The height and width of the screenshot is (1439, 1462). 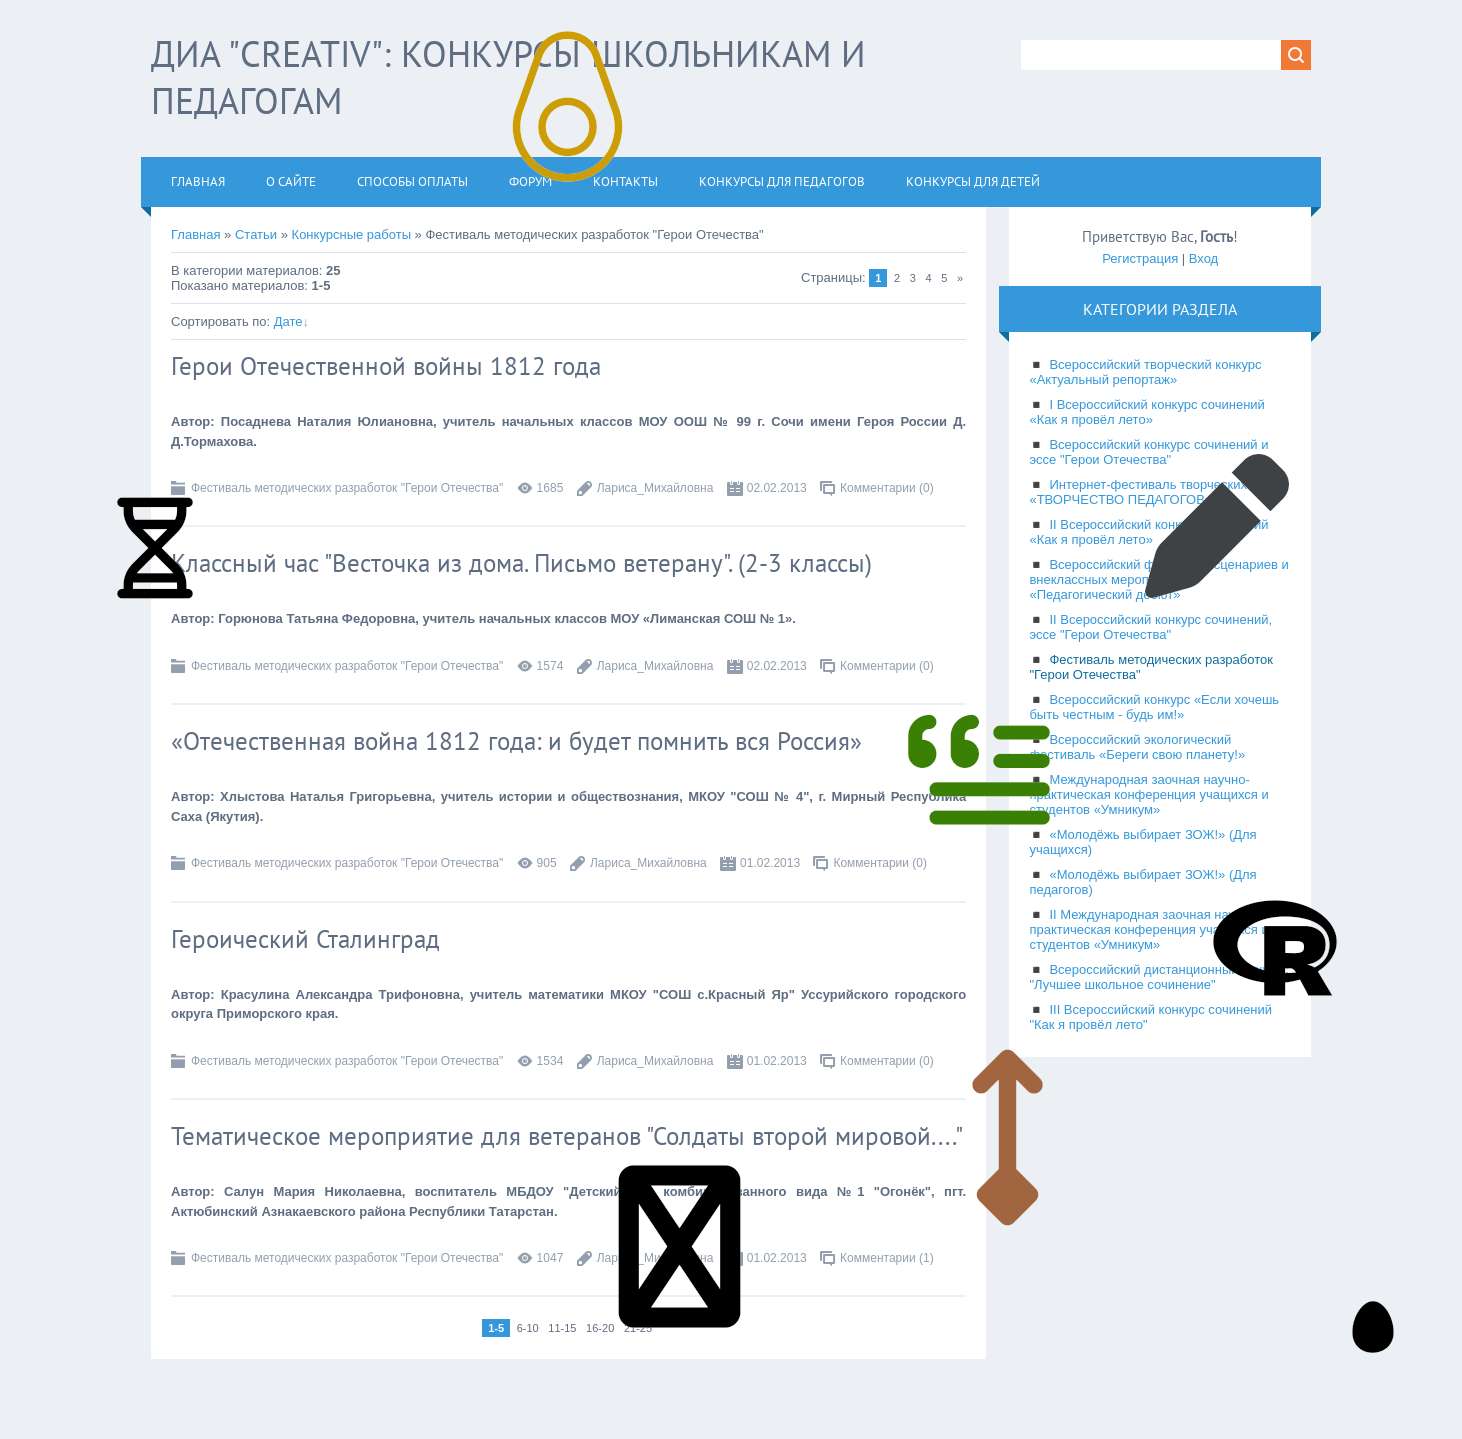 I want to click on move item to top priority, so click(x=1007, y=1137).